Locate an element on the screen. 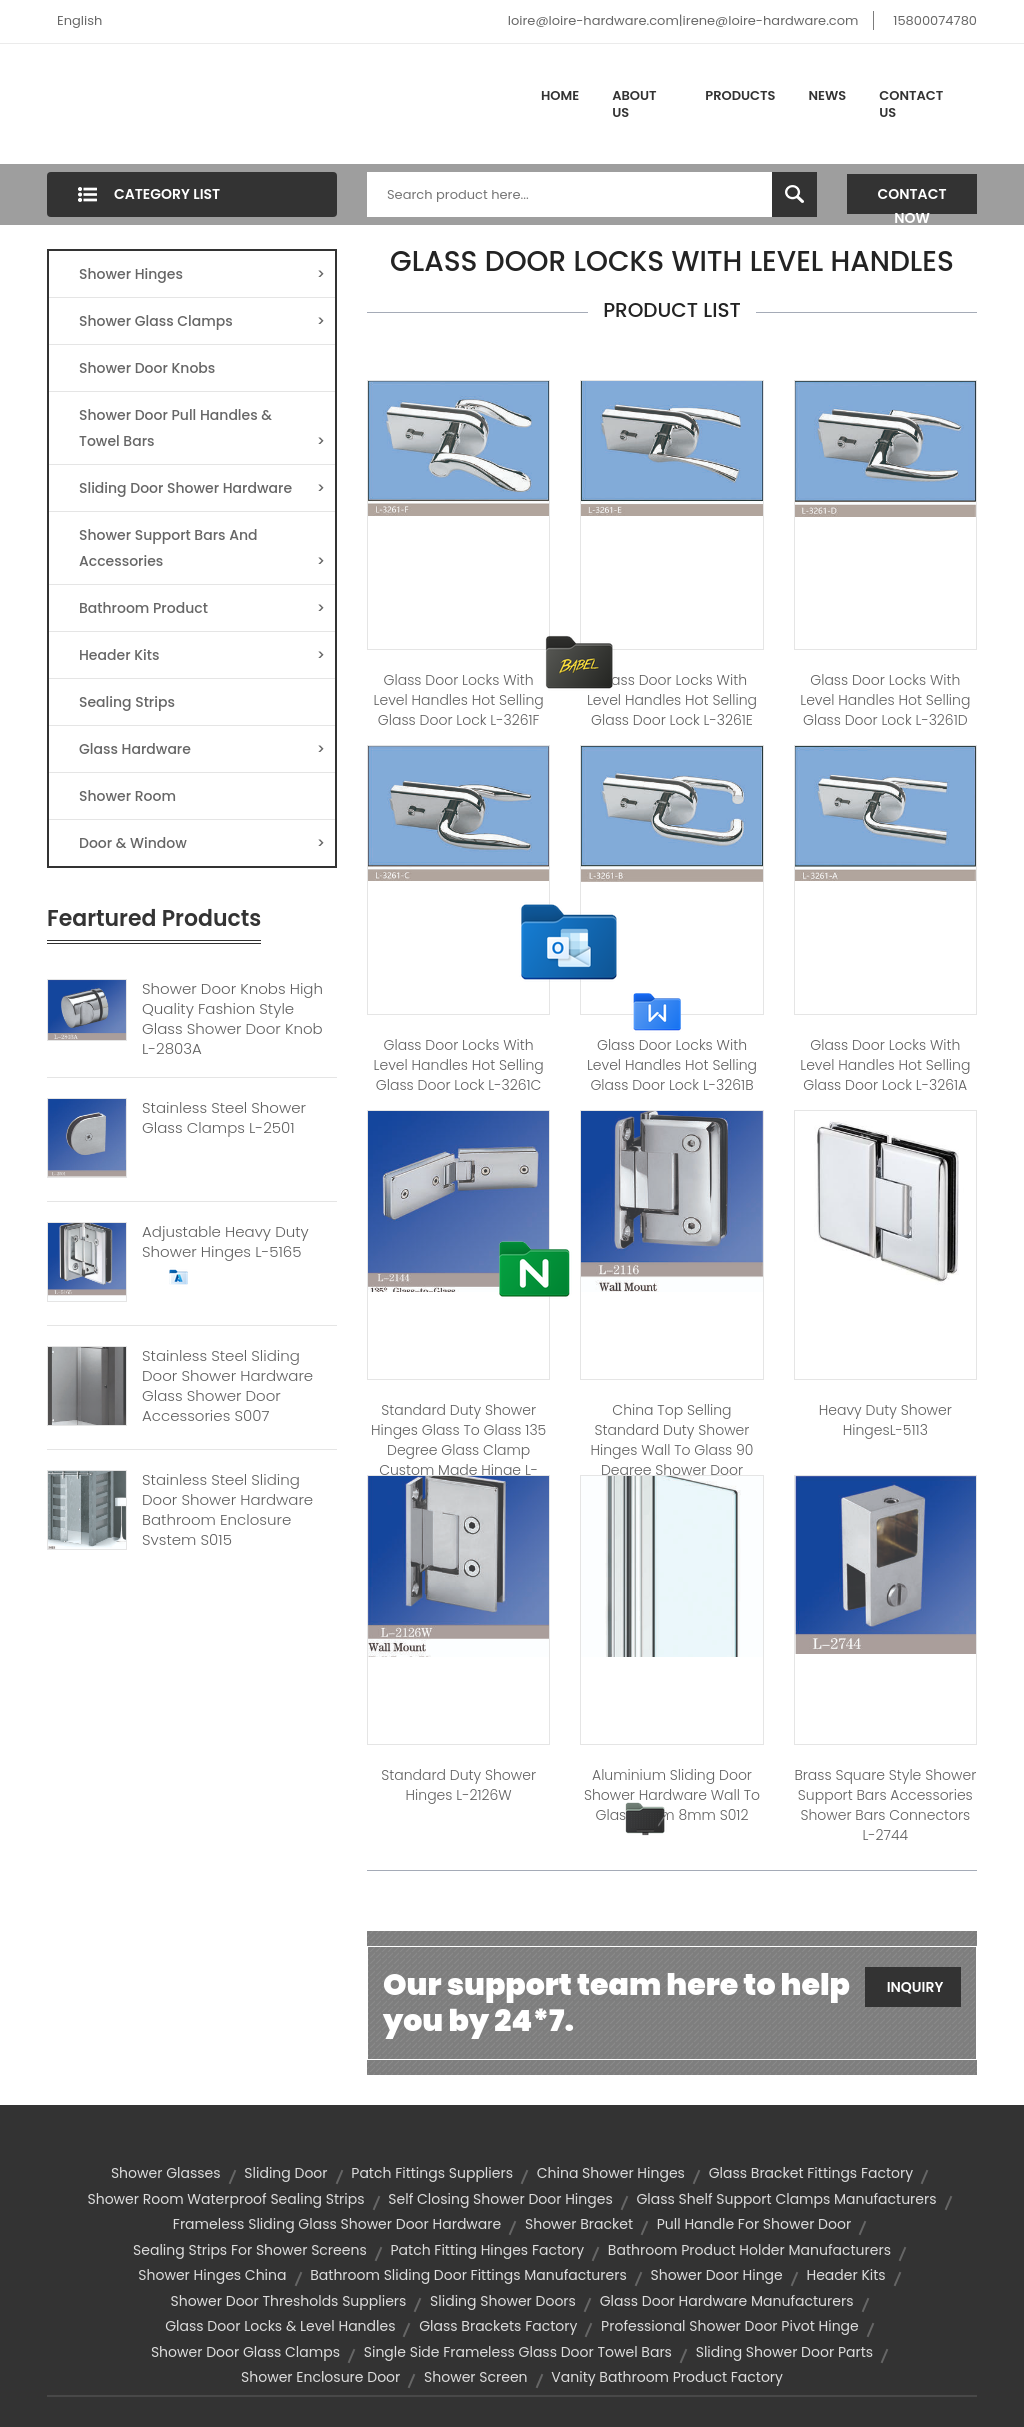 Image resolution: width=1024 pixels, height=2427 pixels. open nginx configuration files folder is located at coordinates (534, 1271).